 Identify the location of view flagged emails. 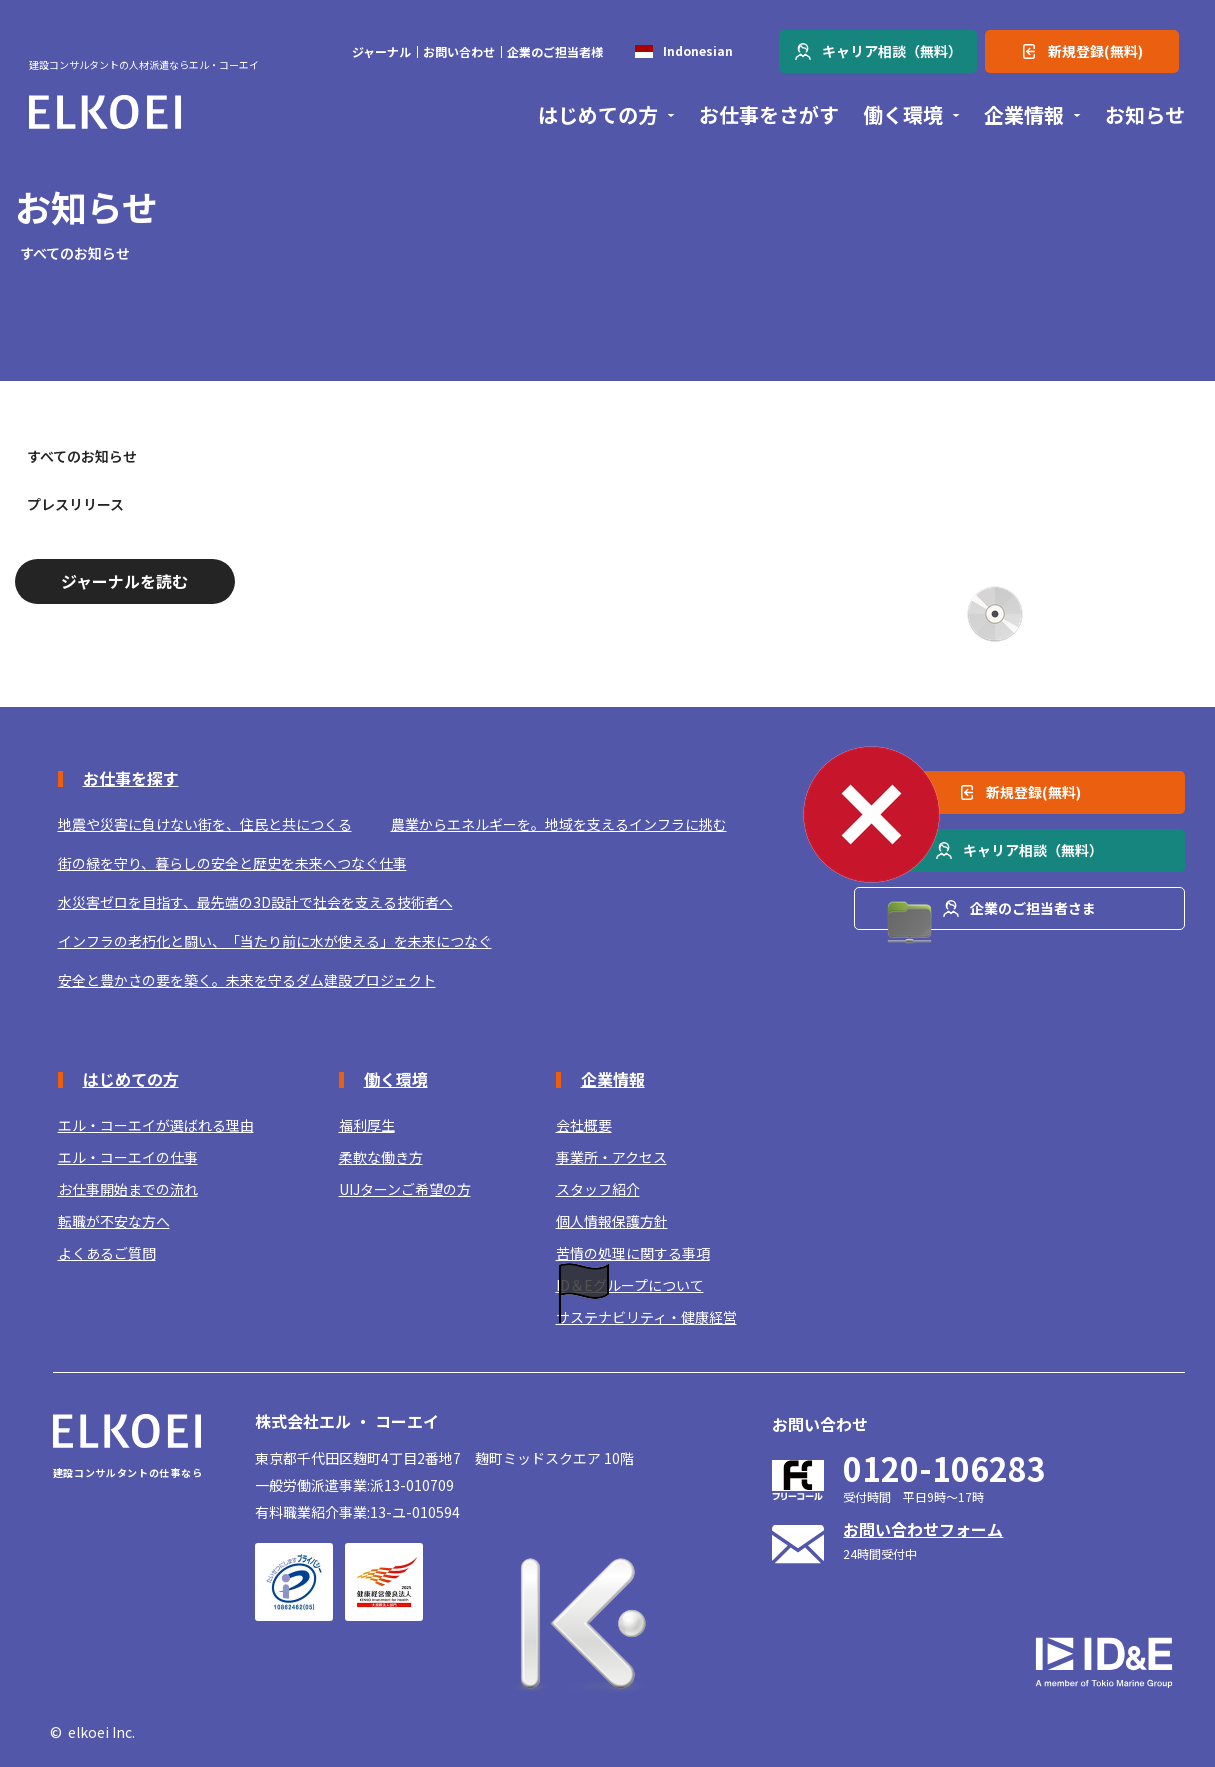
(584, 1293).